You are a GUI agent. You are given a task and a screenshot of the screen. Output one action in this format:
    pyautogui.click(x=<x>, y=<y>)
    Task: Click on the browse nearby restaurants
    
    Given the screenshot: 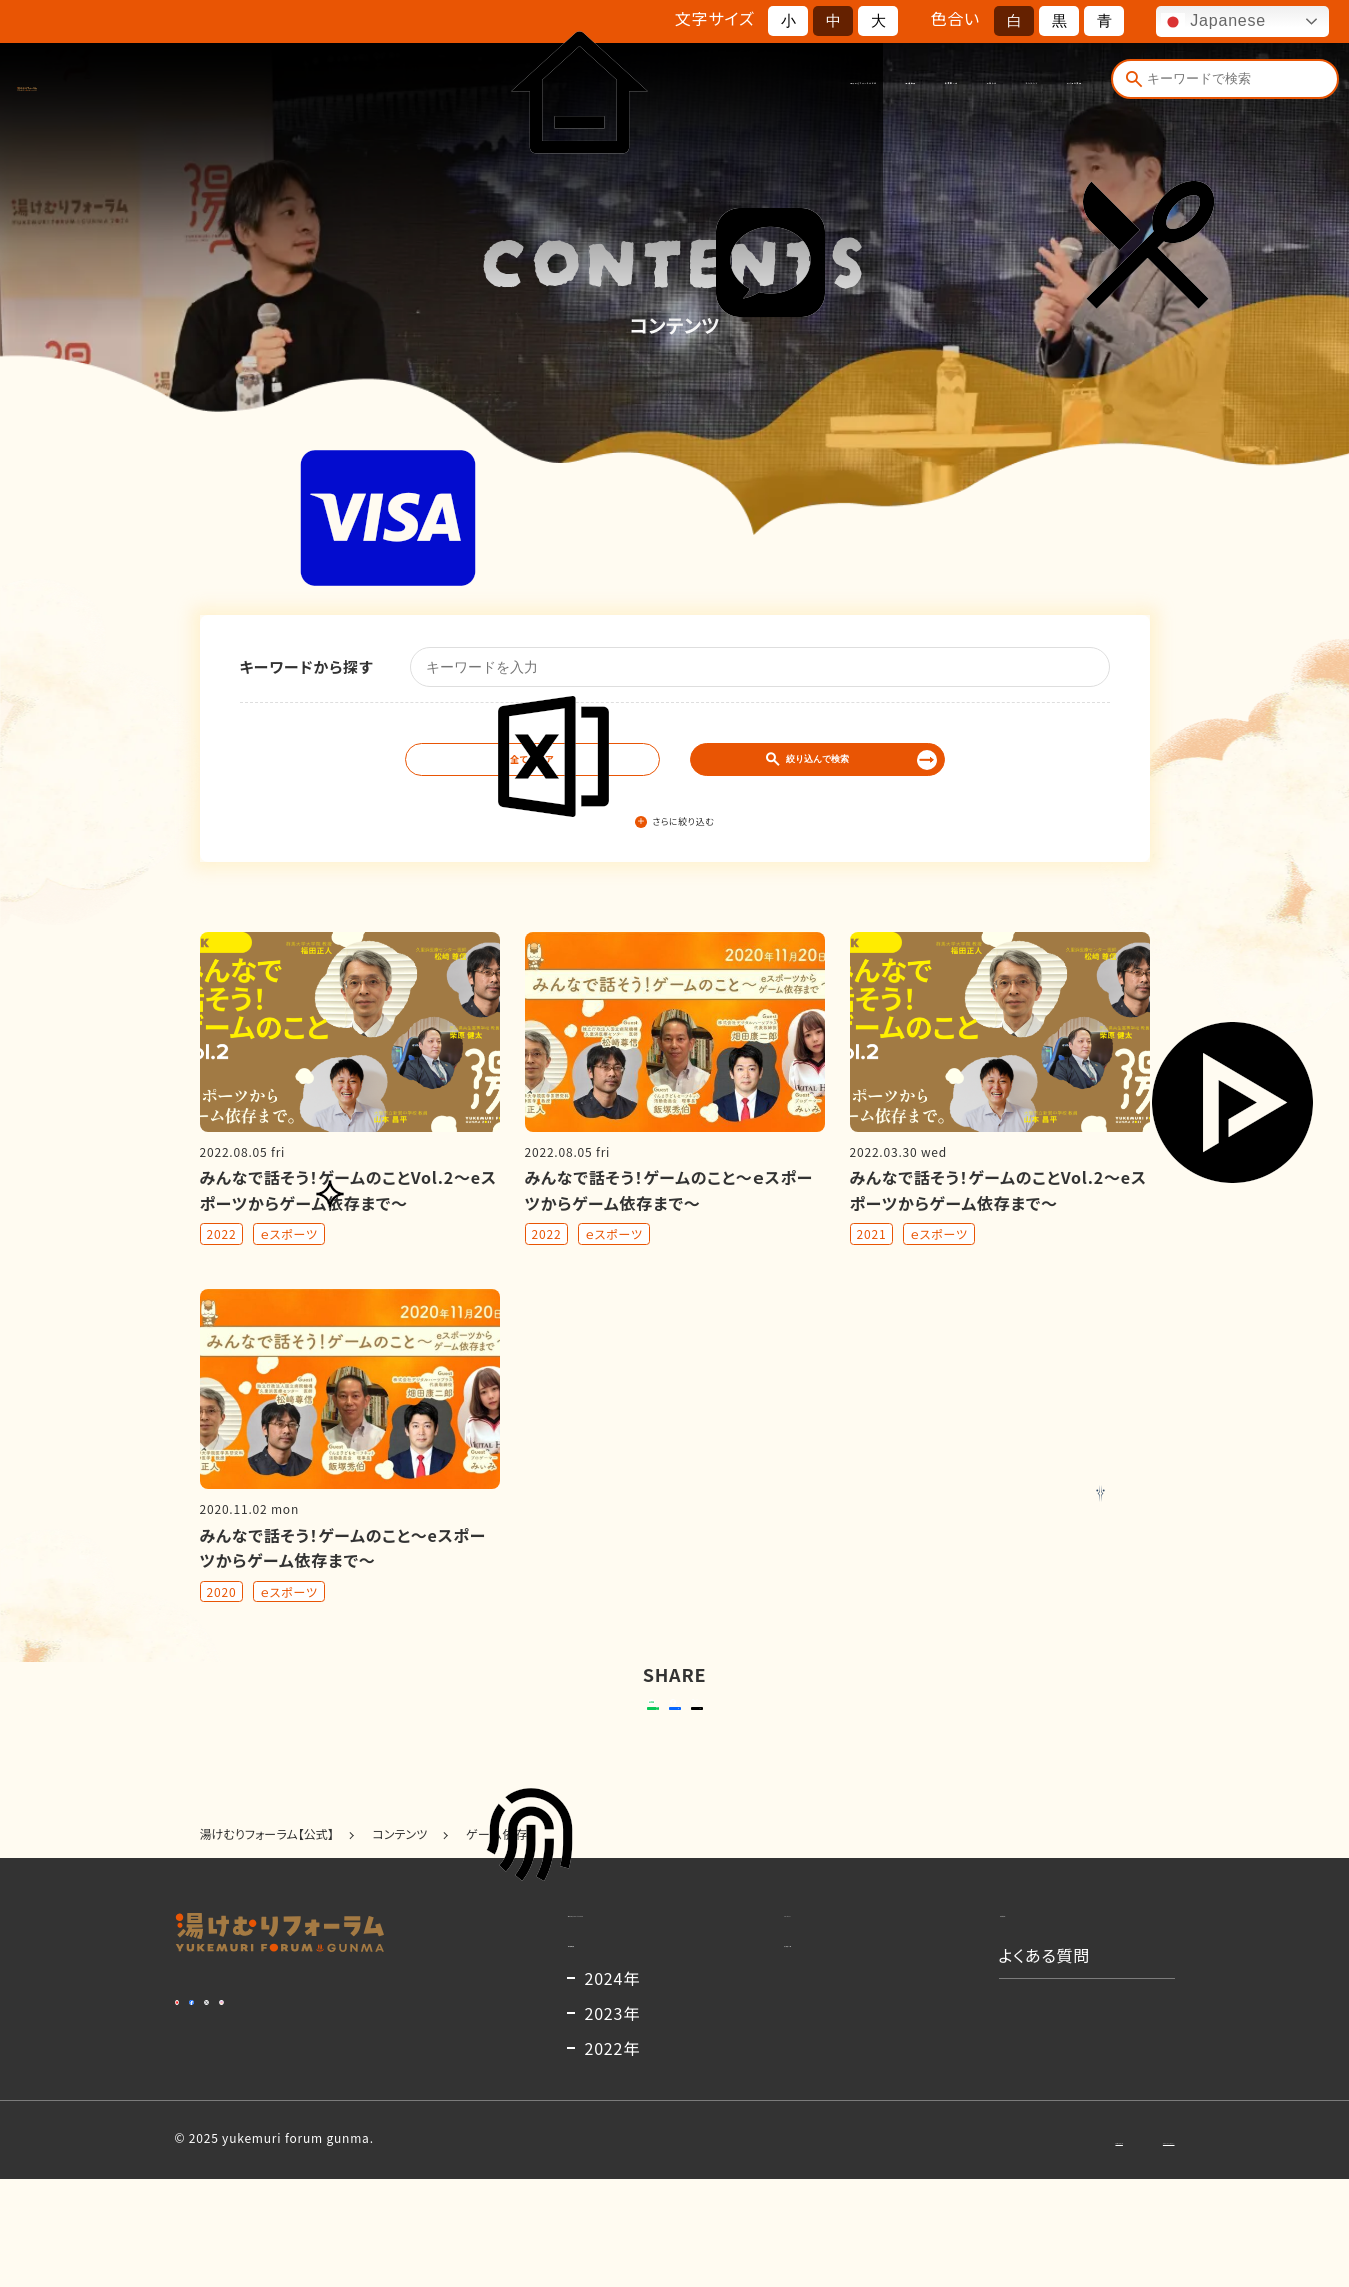 What is the action you would take?
    pyautogui.click(x=1147, y=240)
    